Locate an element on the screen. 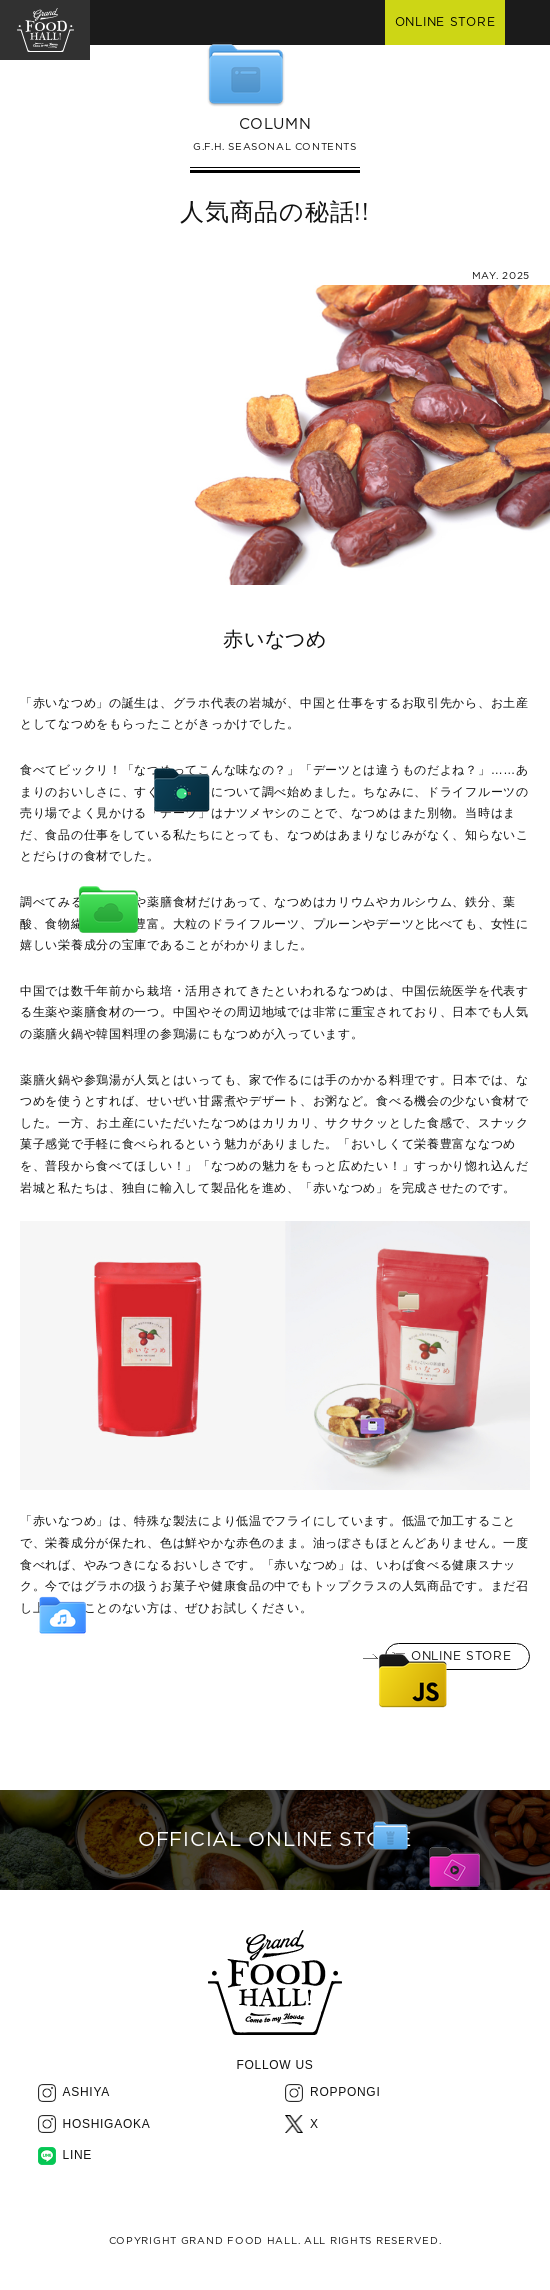 Image resolution: width=550 pixels, height=2290 pixels. open folder containing downloaded youtube audio files is located at coordinates (62, 1616).